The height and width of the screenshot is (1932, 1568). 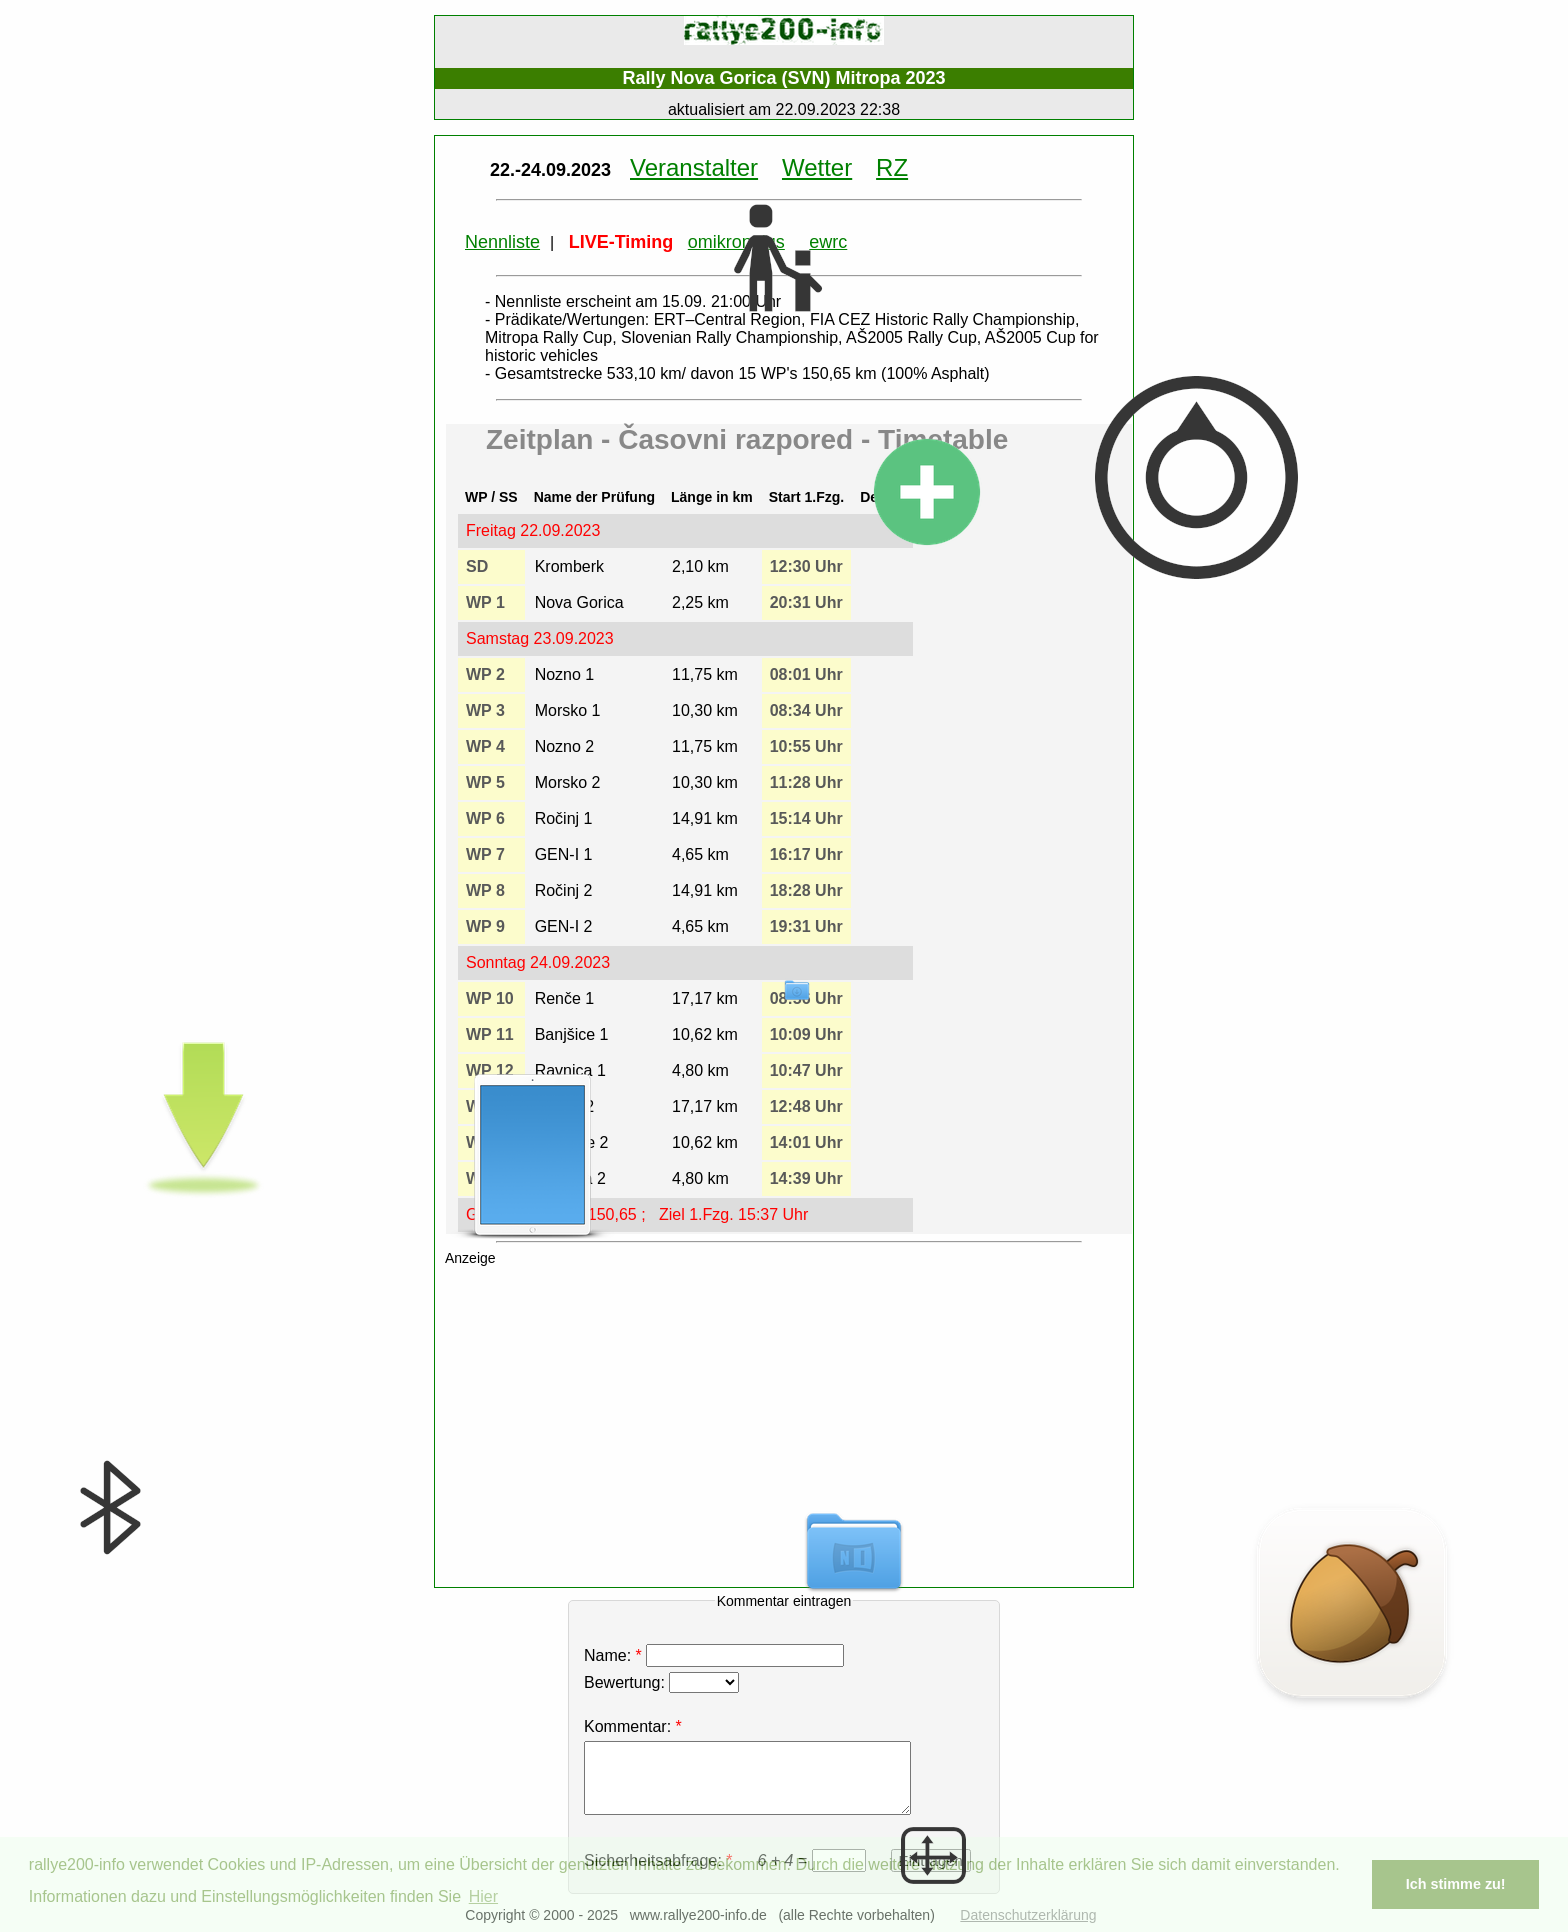 I want to click on access privacy settings, so click(x=1196, y=477).